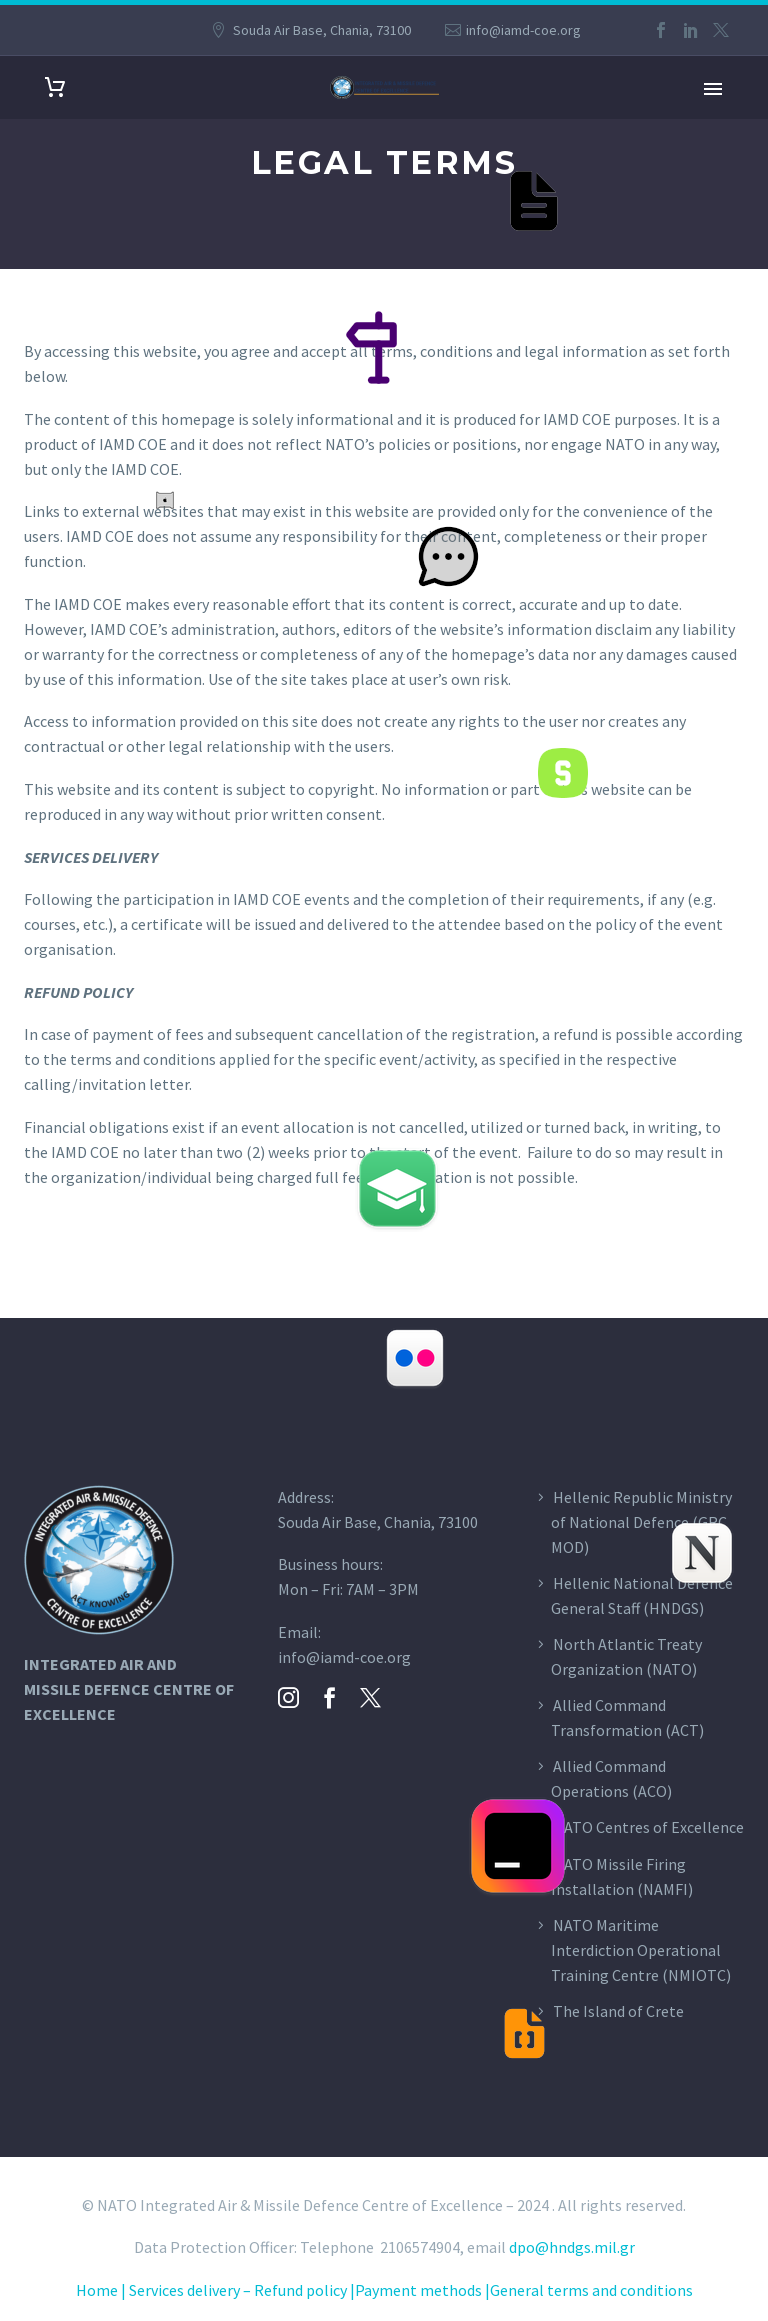 The height and width of the screenshot is (2321, 768). What do you see at coordinates (165, 500) in the screenshot?
I see `navigate to mac pro in finder sidebar` at bounding box center [165, 500].